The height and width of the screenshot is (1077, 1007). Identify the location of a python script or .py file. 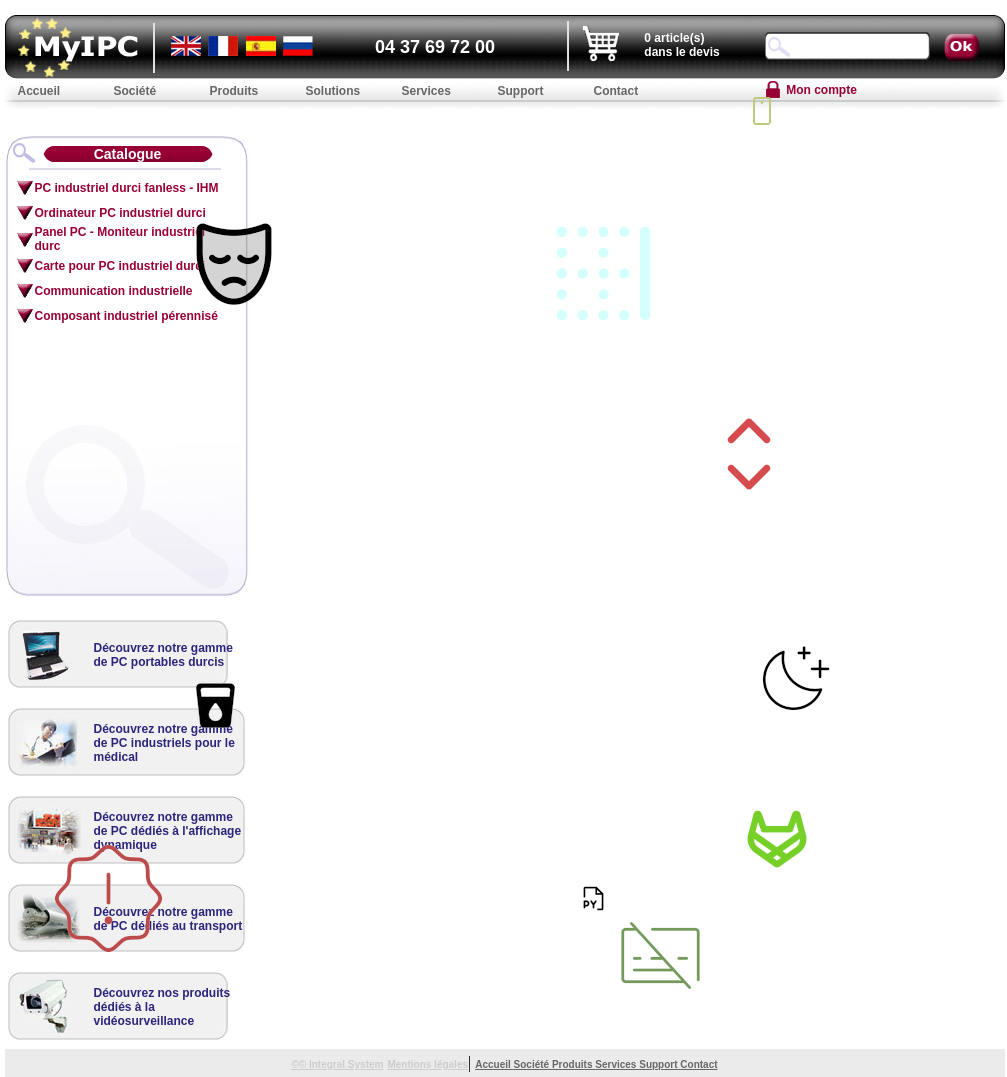
(593, 898).